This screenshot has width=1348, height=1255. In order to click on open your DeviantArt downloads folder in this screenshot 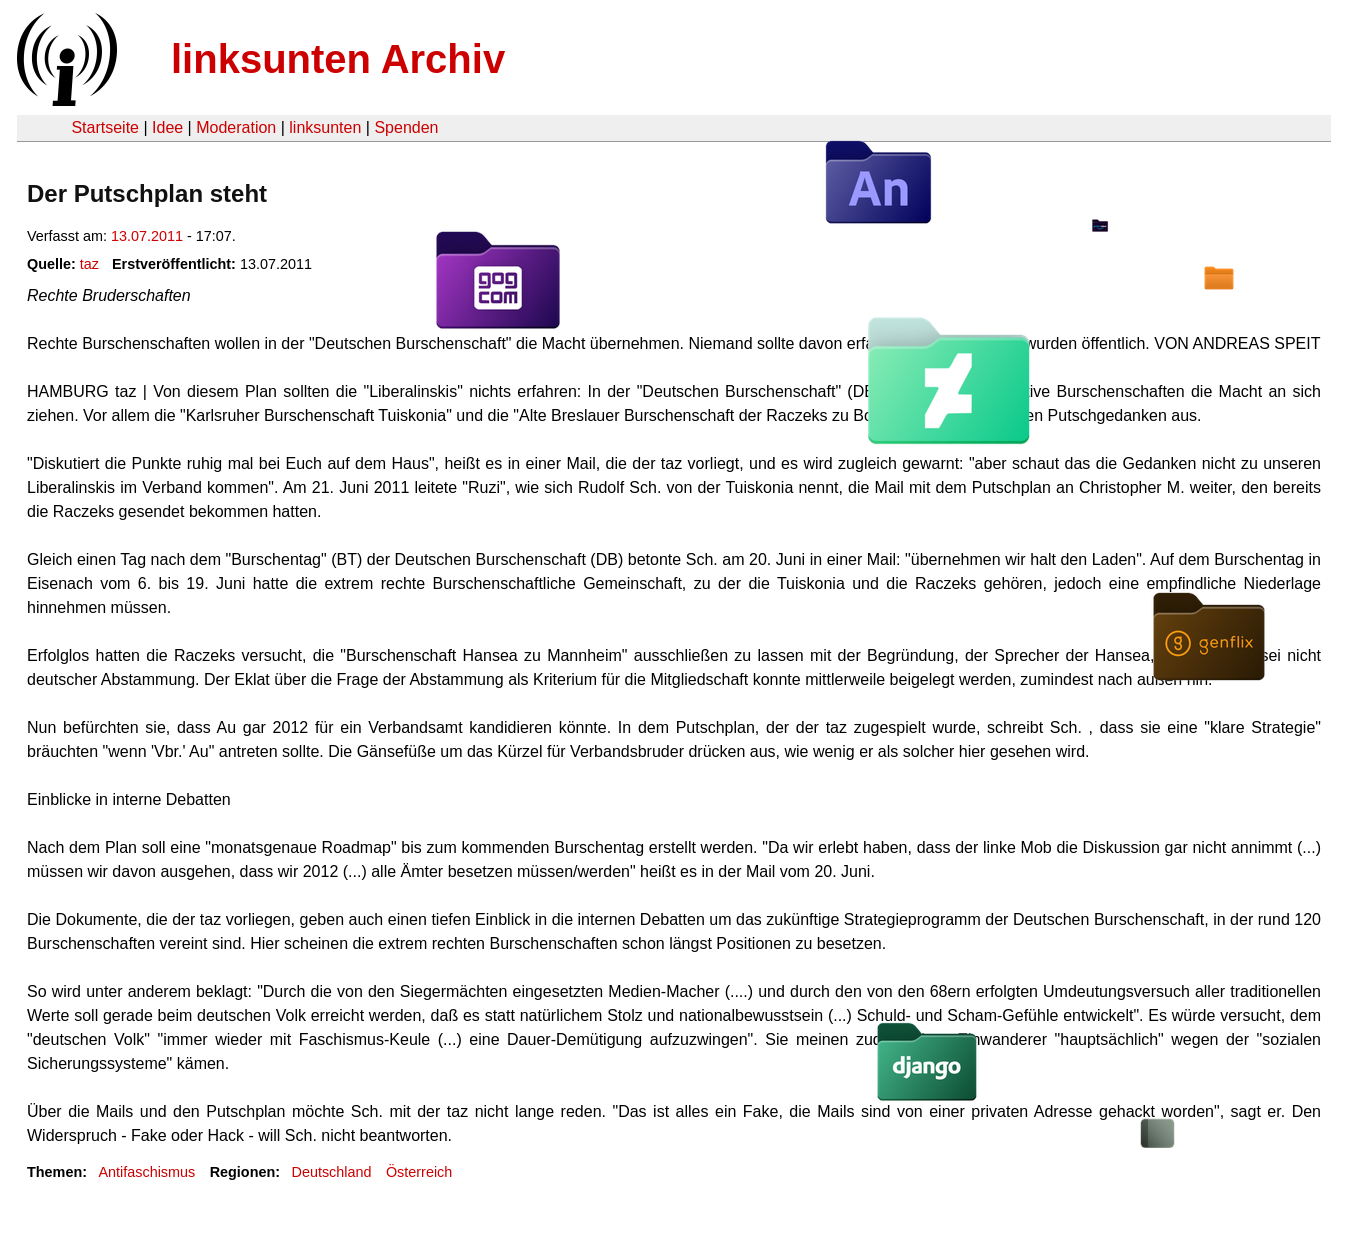, I will do `click(948, 385)`.